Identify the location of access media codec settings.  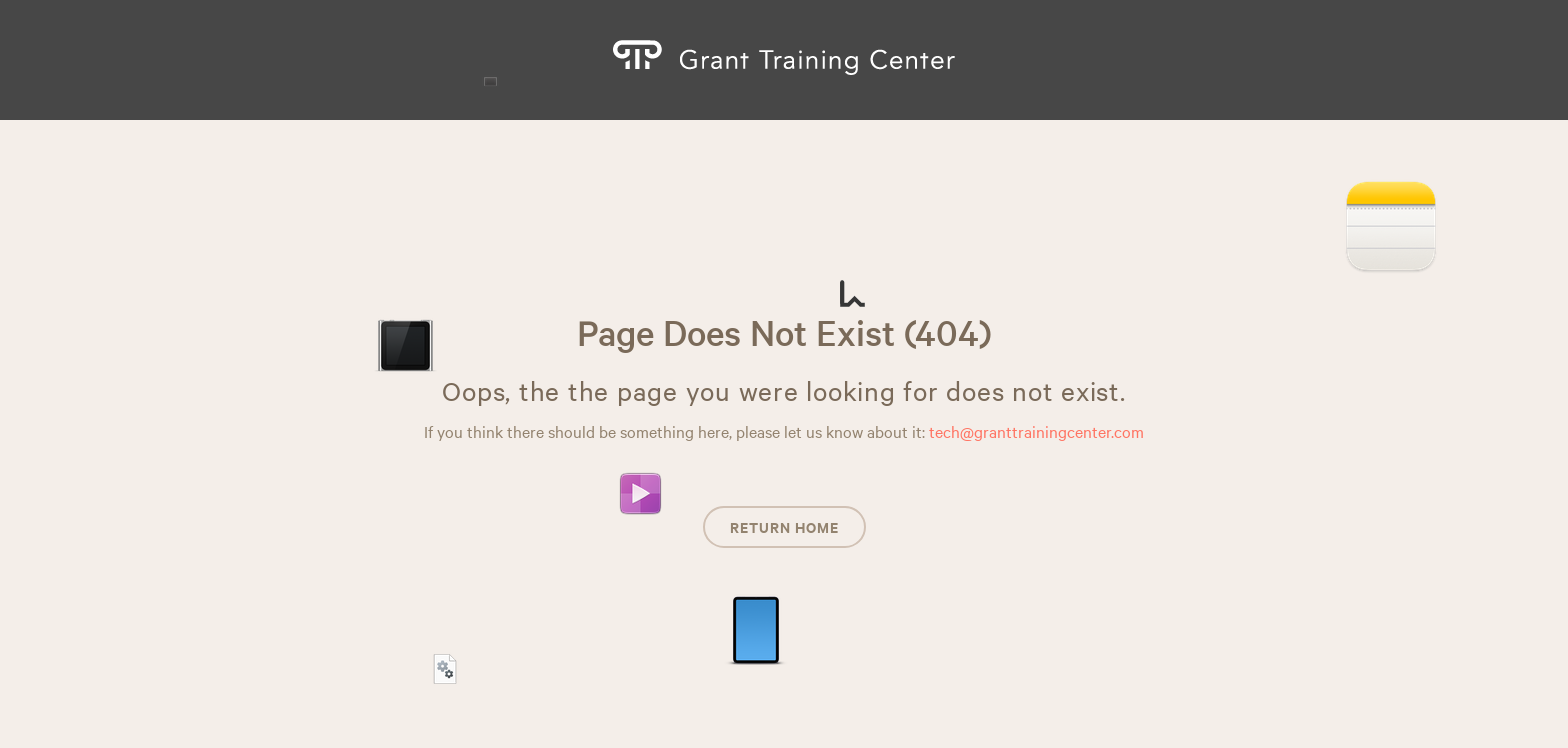
(640, 493).